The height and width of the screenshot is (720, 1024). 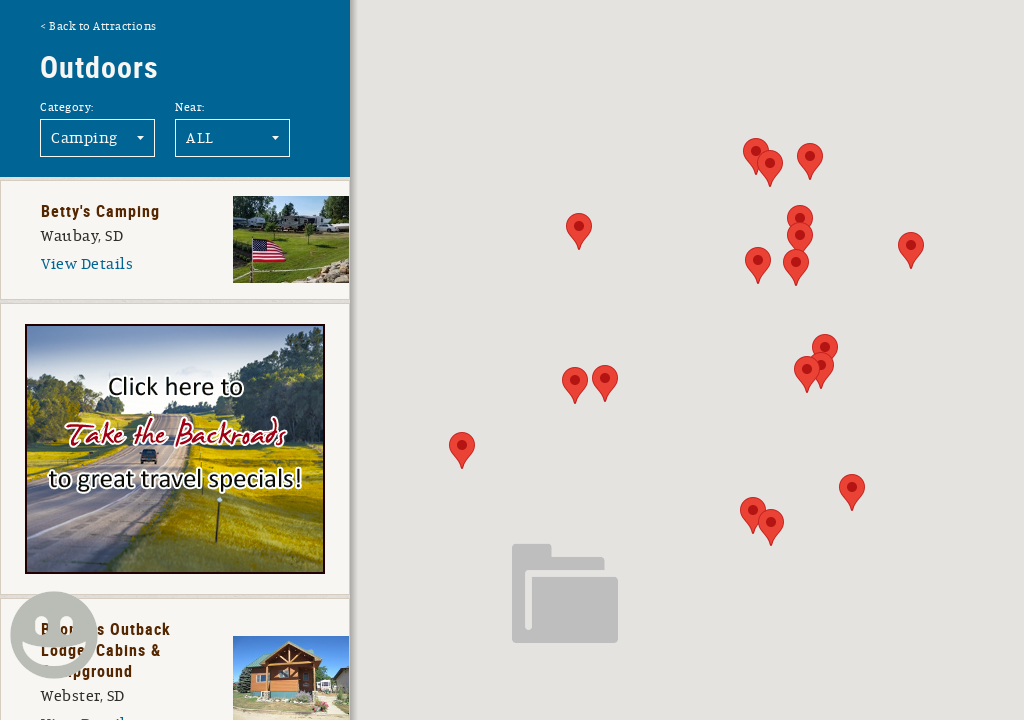 I want to click on access desktop folder, so click(x=565, y=590).